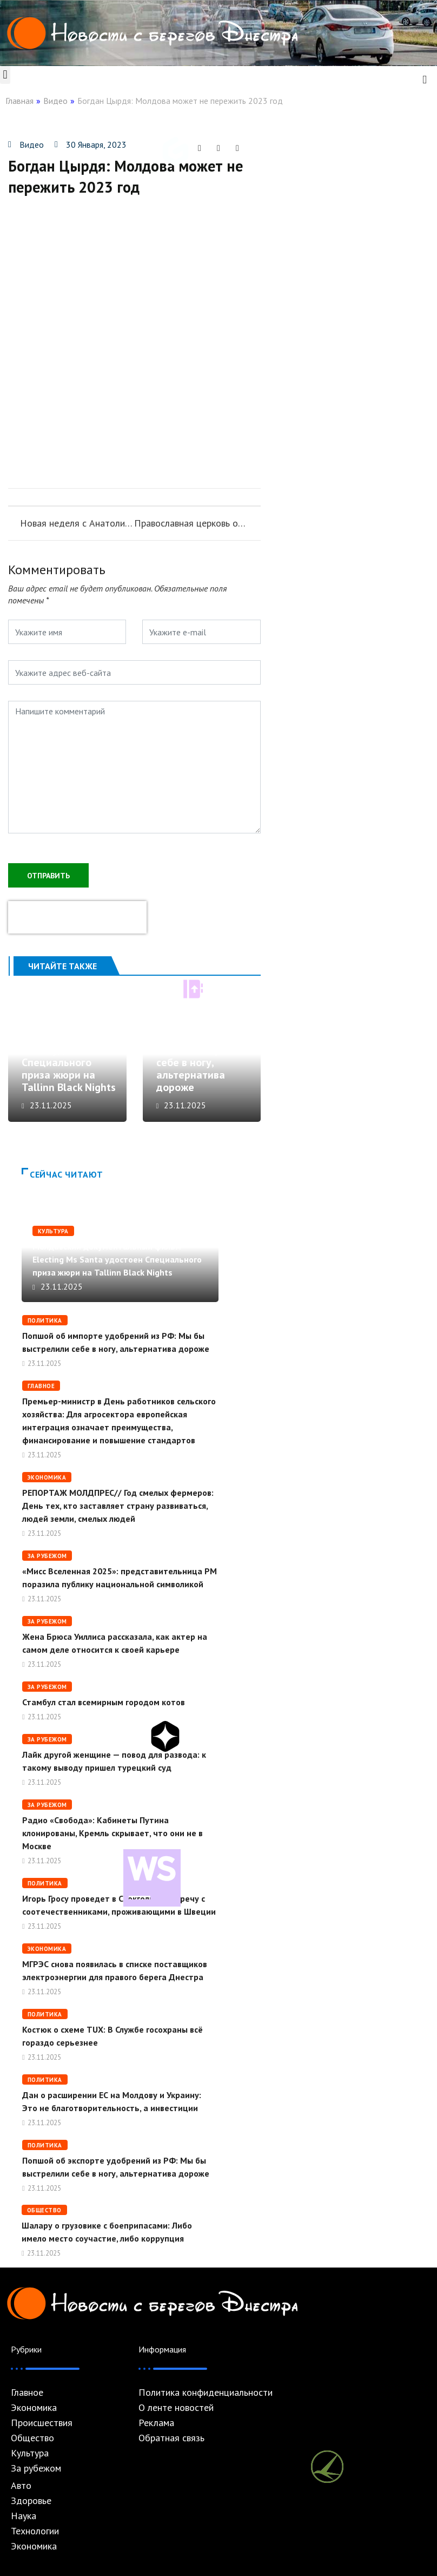 The width and height of the screenshot is (437, 2576). What do you see at coordinates (191, 989) in the screenshot?
I see `upload contacts from your address book` at bounding box center [191, 989].